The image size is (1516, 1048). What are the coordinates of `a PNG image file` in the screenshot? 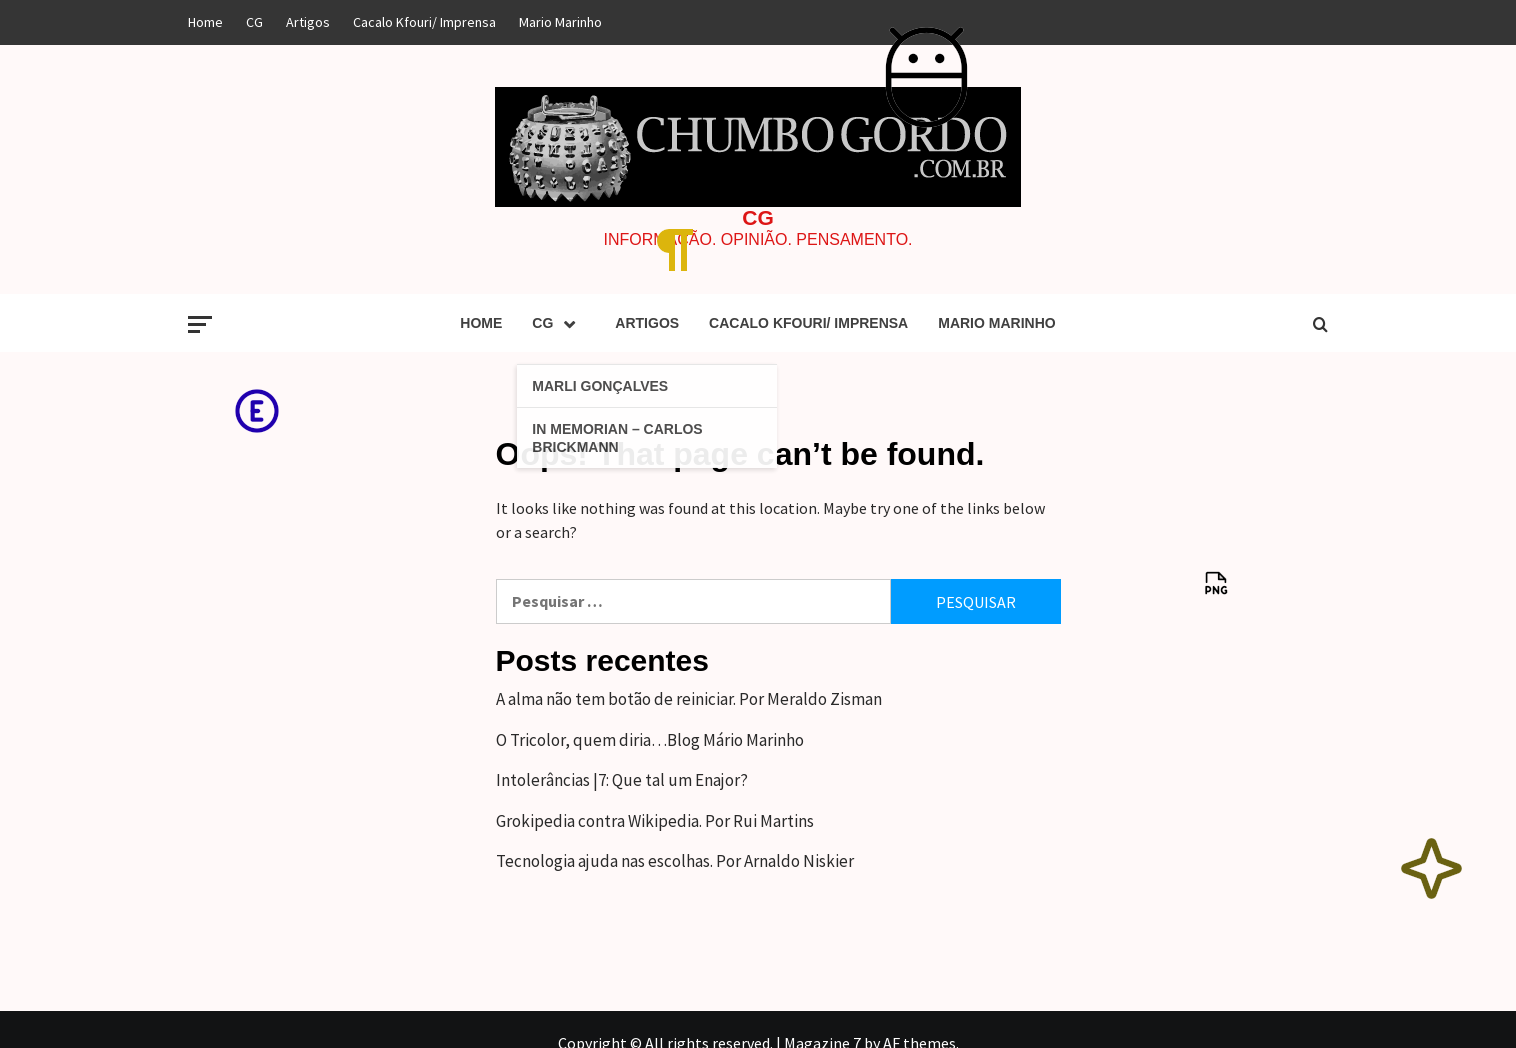 It's located at (1216, 584).